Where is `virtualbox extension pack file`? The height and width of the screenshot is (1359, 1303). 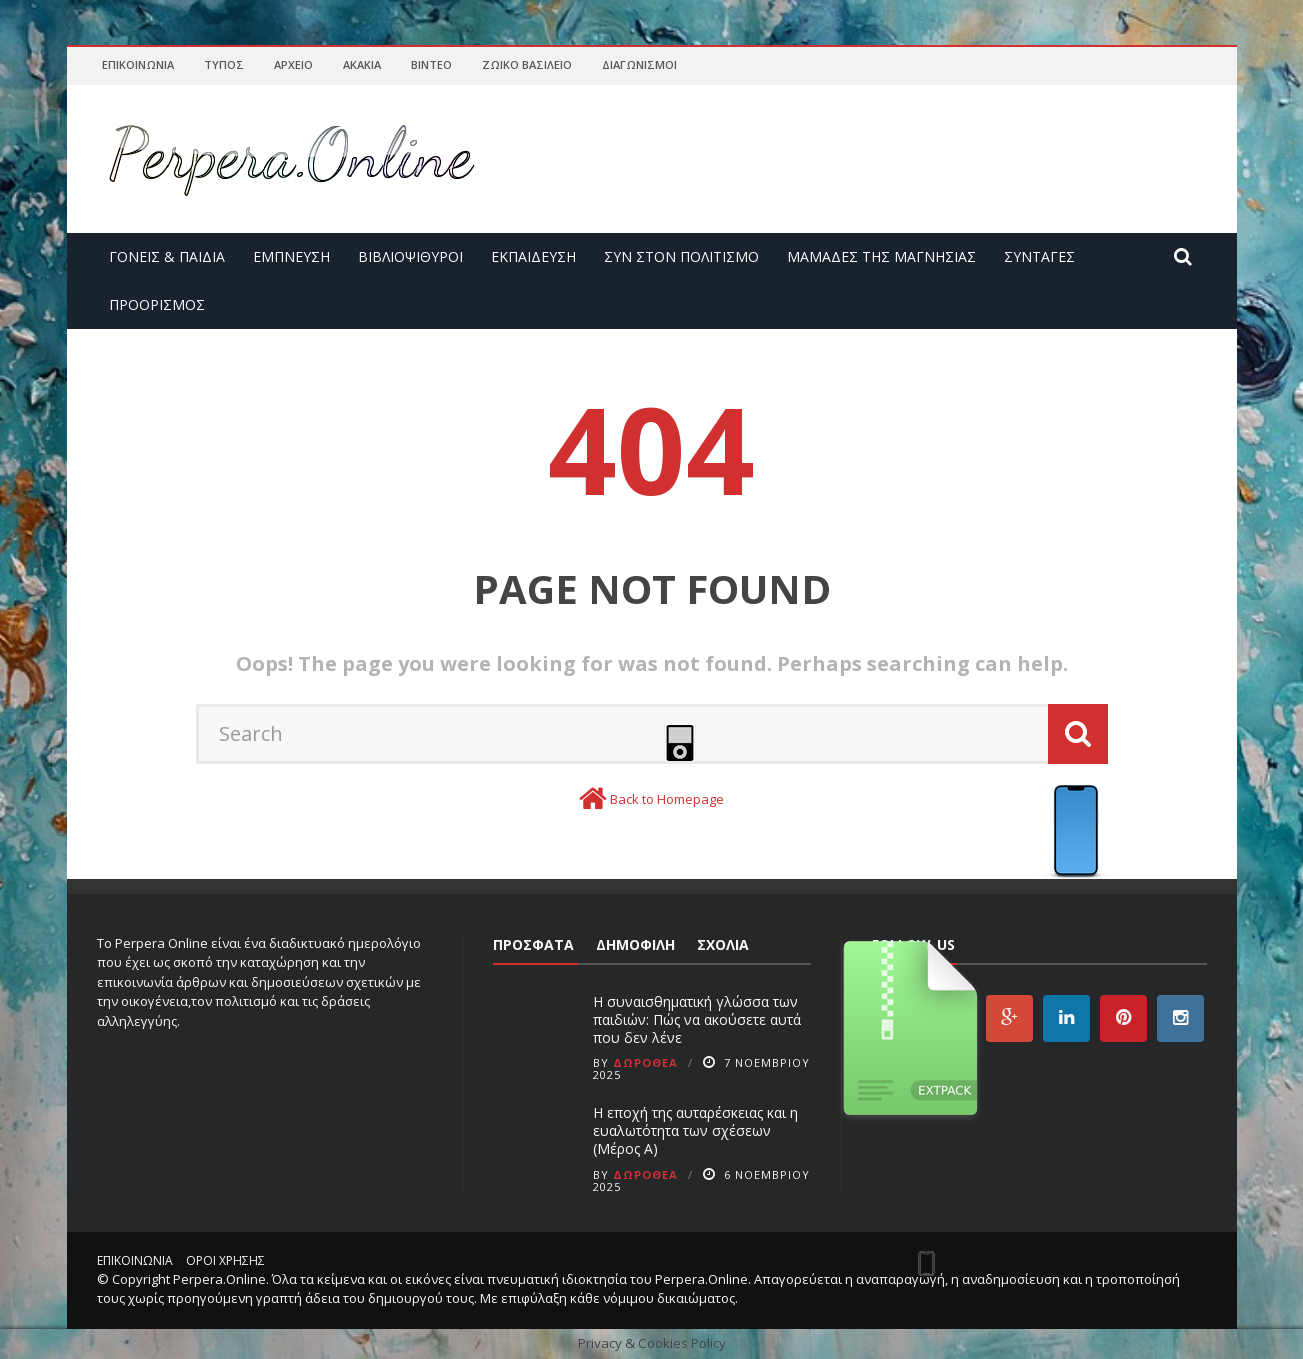
virtualbox extension pack file is located at coordinates (910, 1031).